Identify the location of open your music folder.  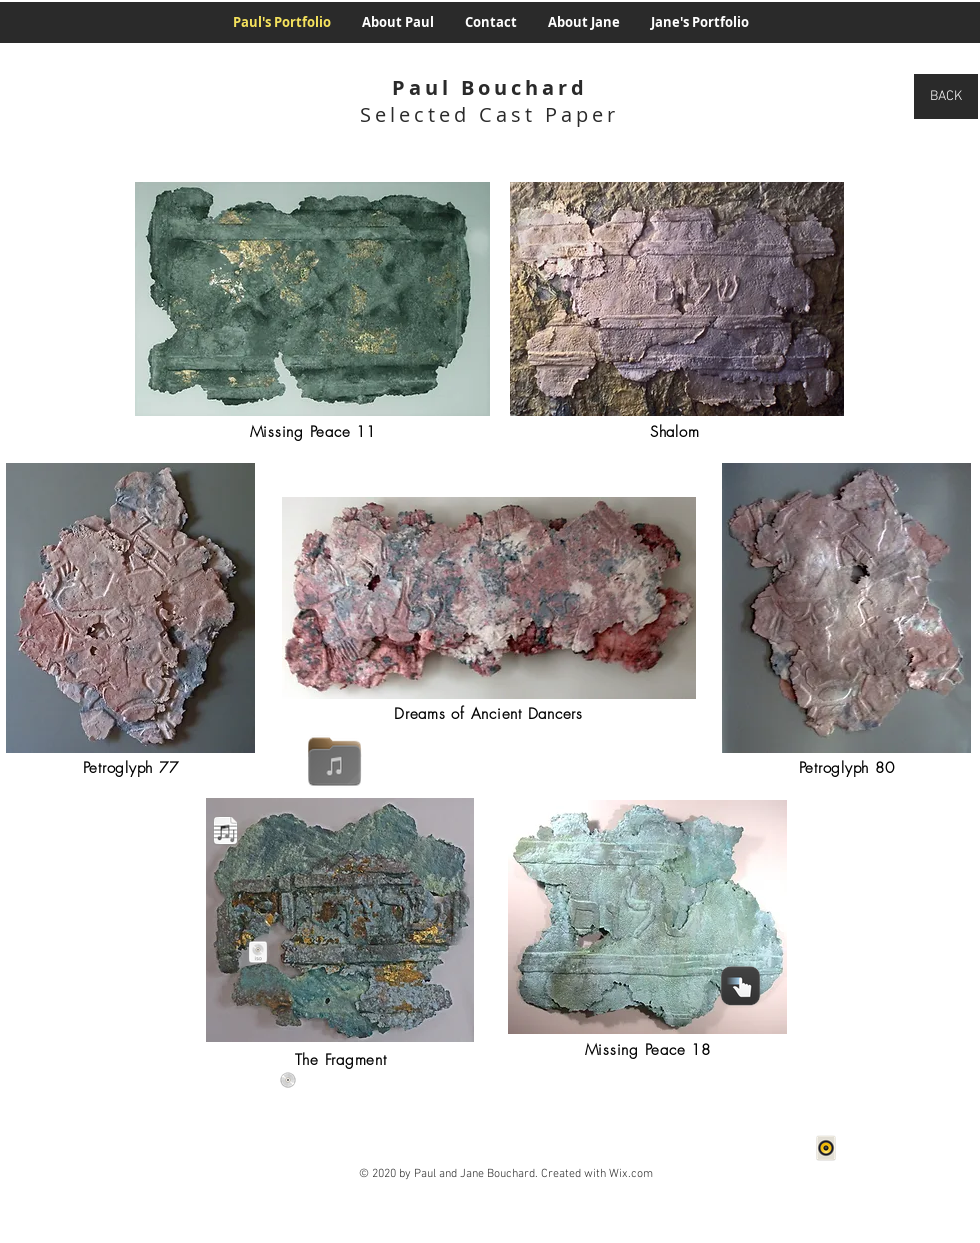
(334, 761).